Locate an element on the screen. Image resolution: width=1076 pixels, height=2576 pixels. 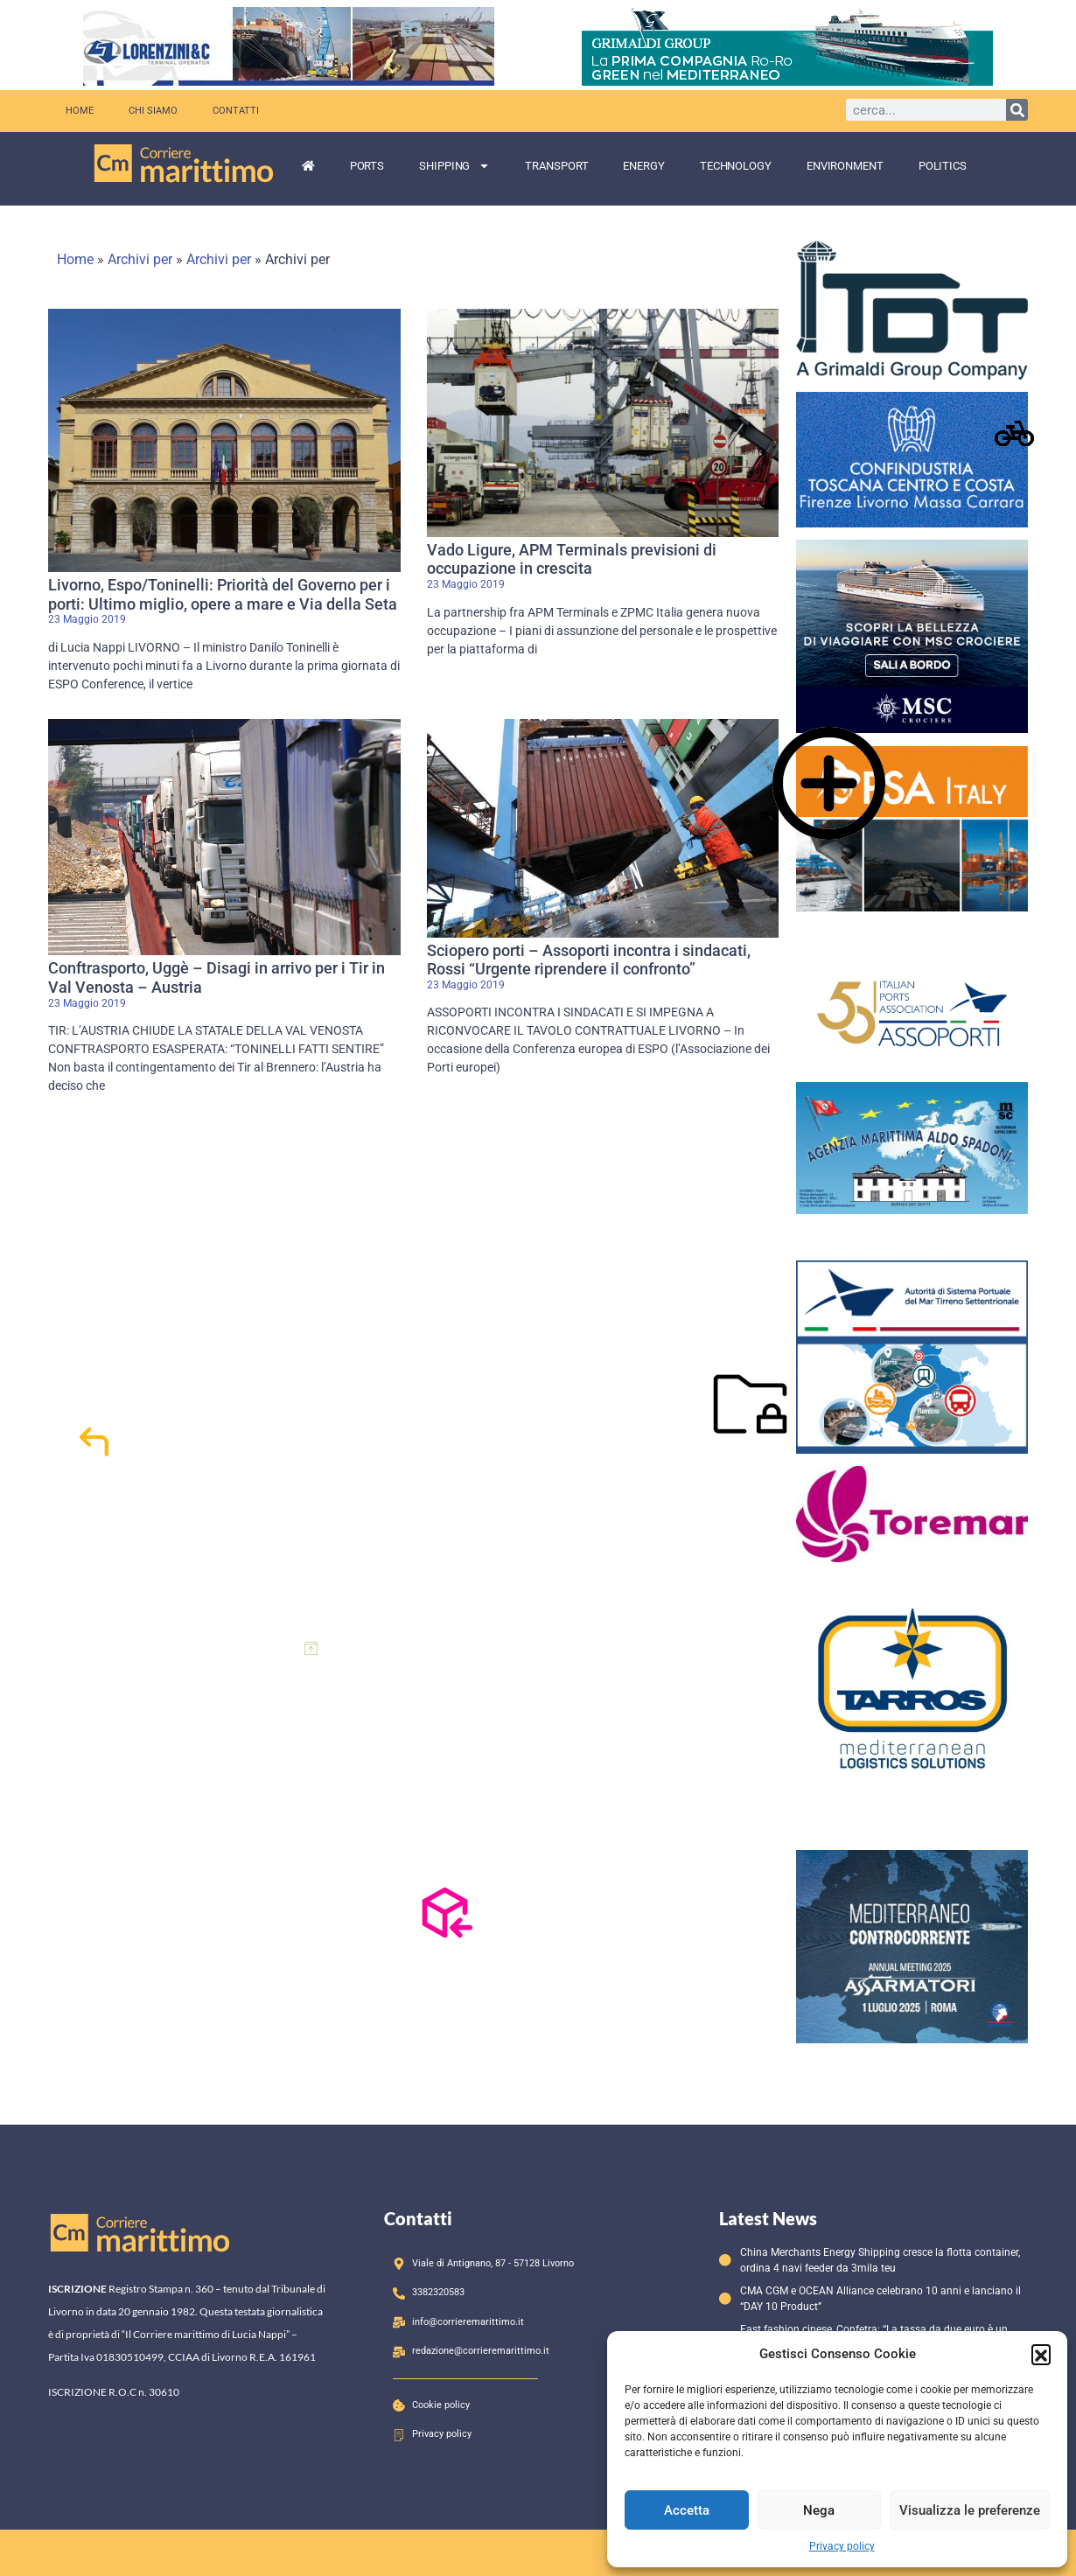
upload files to storage is located at coordinates (311, 1648).